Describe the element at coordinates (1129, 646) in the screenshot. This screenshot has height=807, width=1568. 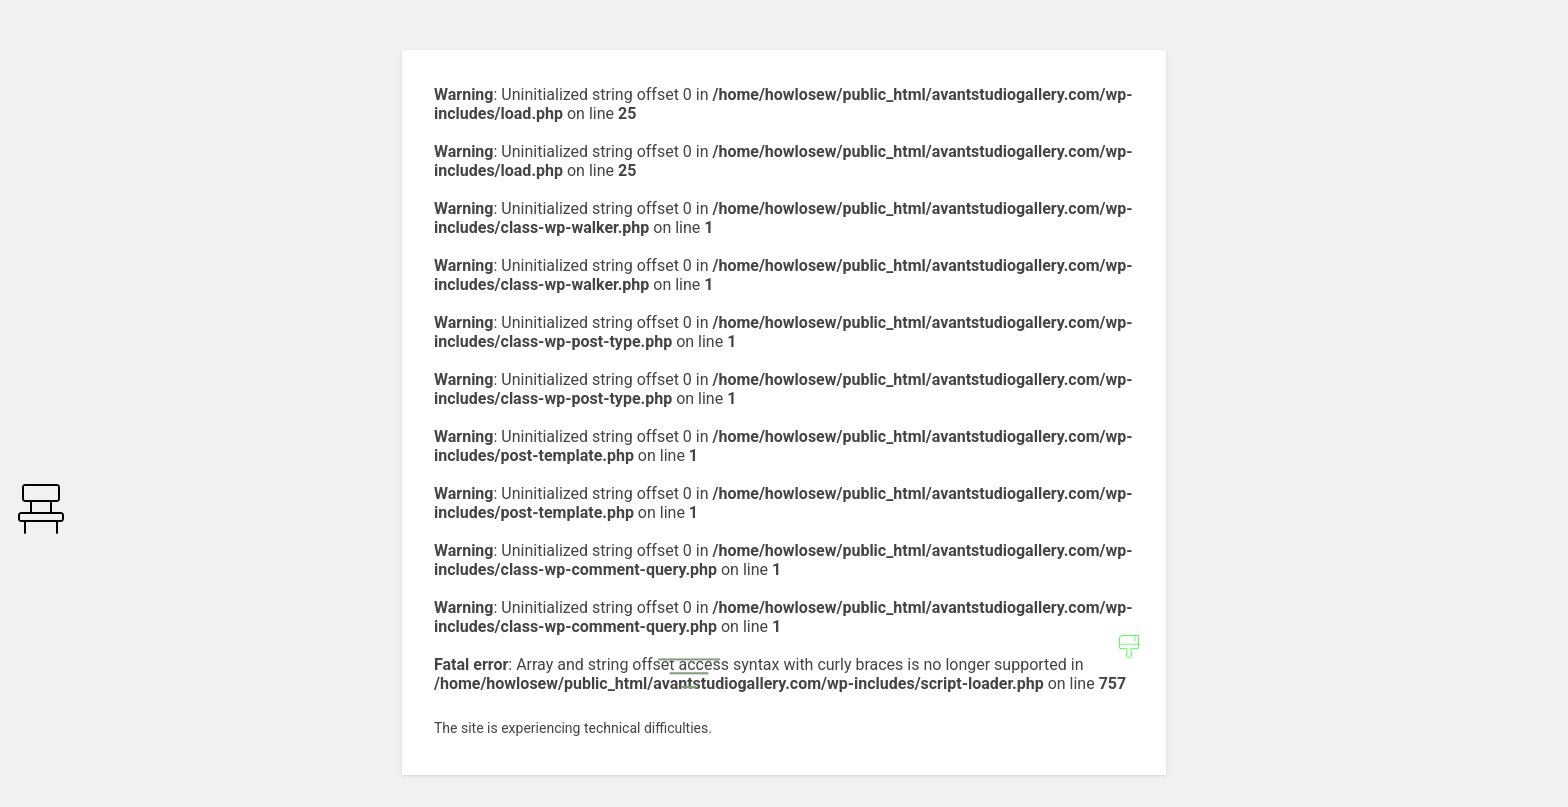
I see `access painting or brush tools` at that location.